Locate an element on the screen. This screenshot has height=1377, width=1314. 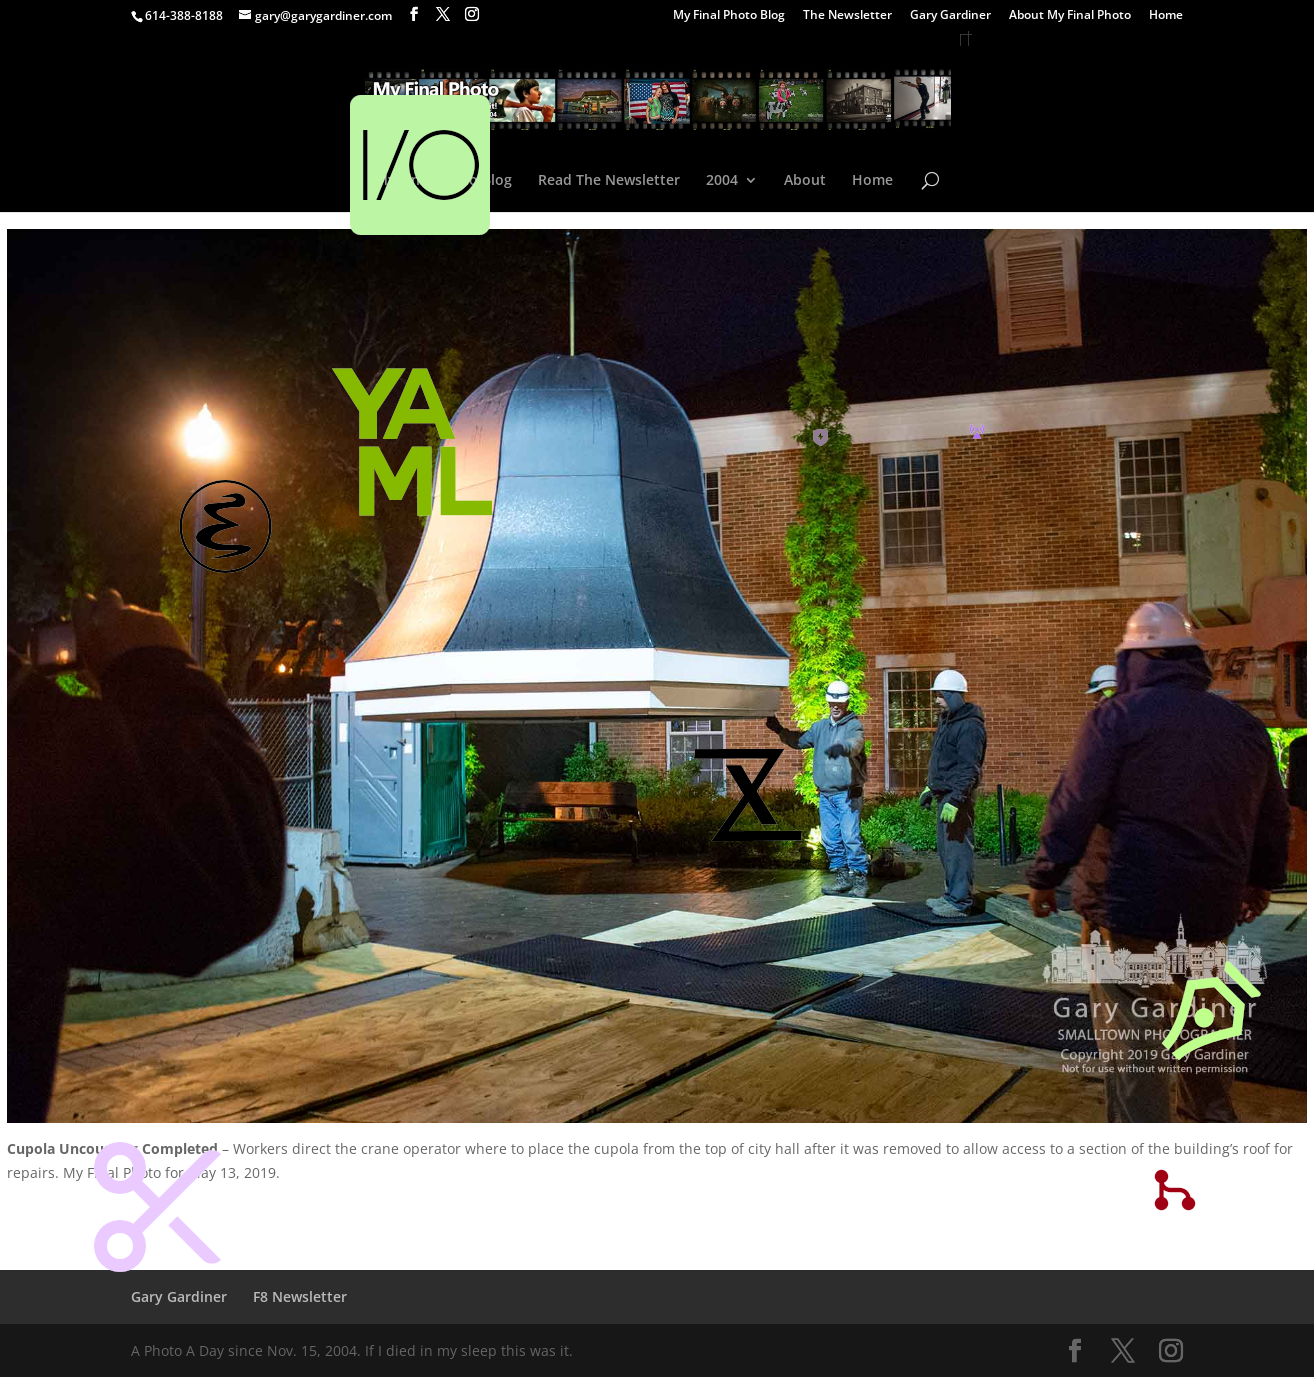
merge branches in a git repository is located at coordinates (1175, 1190).